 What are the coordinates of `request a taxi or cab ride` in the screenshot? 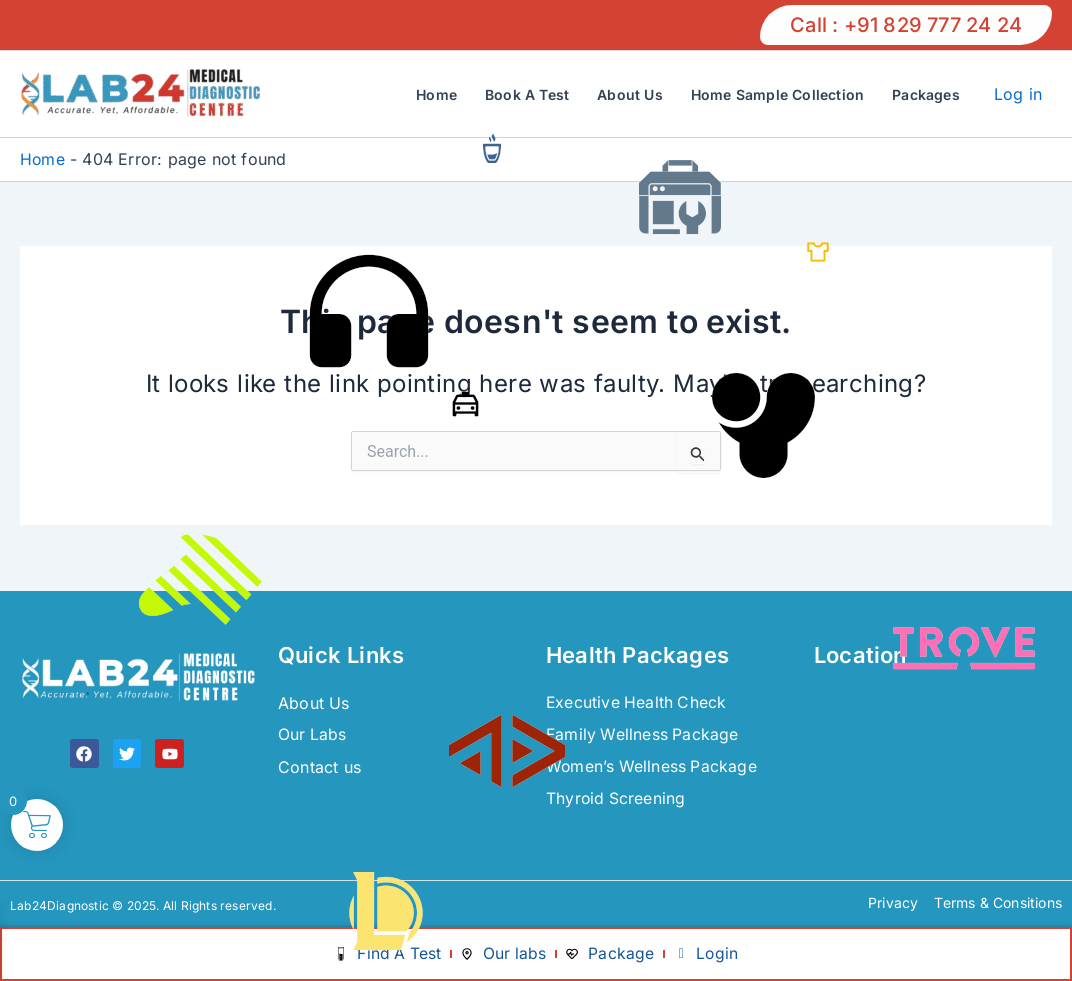 It's located at (465, 403).